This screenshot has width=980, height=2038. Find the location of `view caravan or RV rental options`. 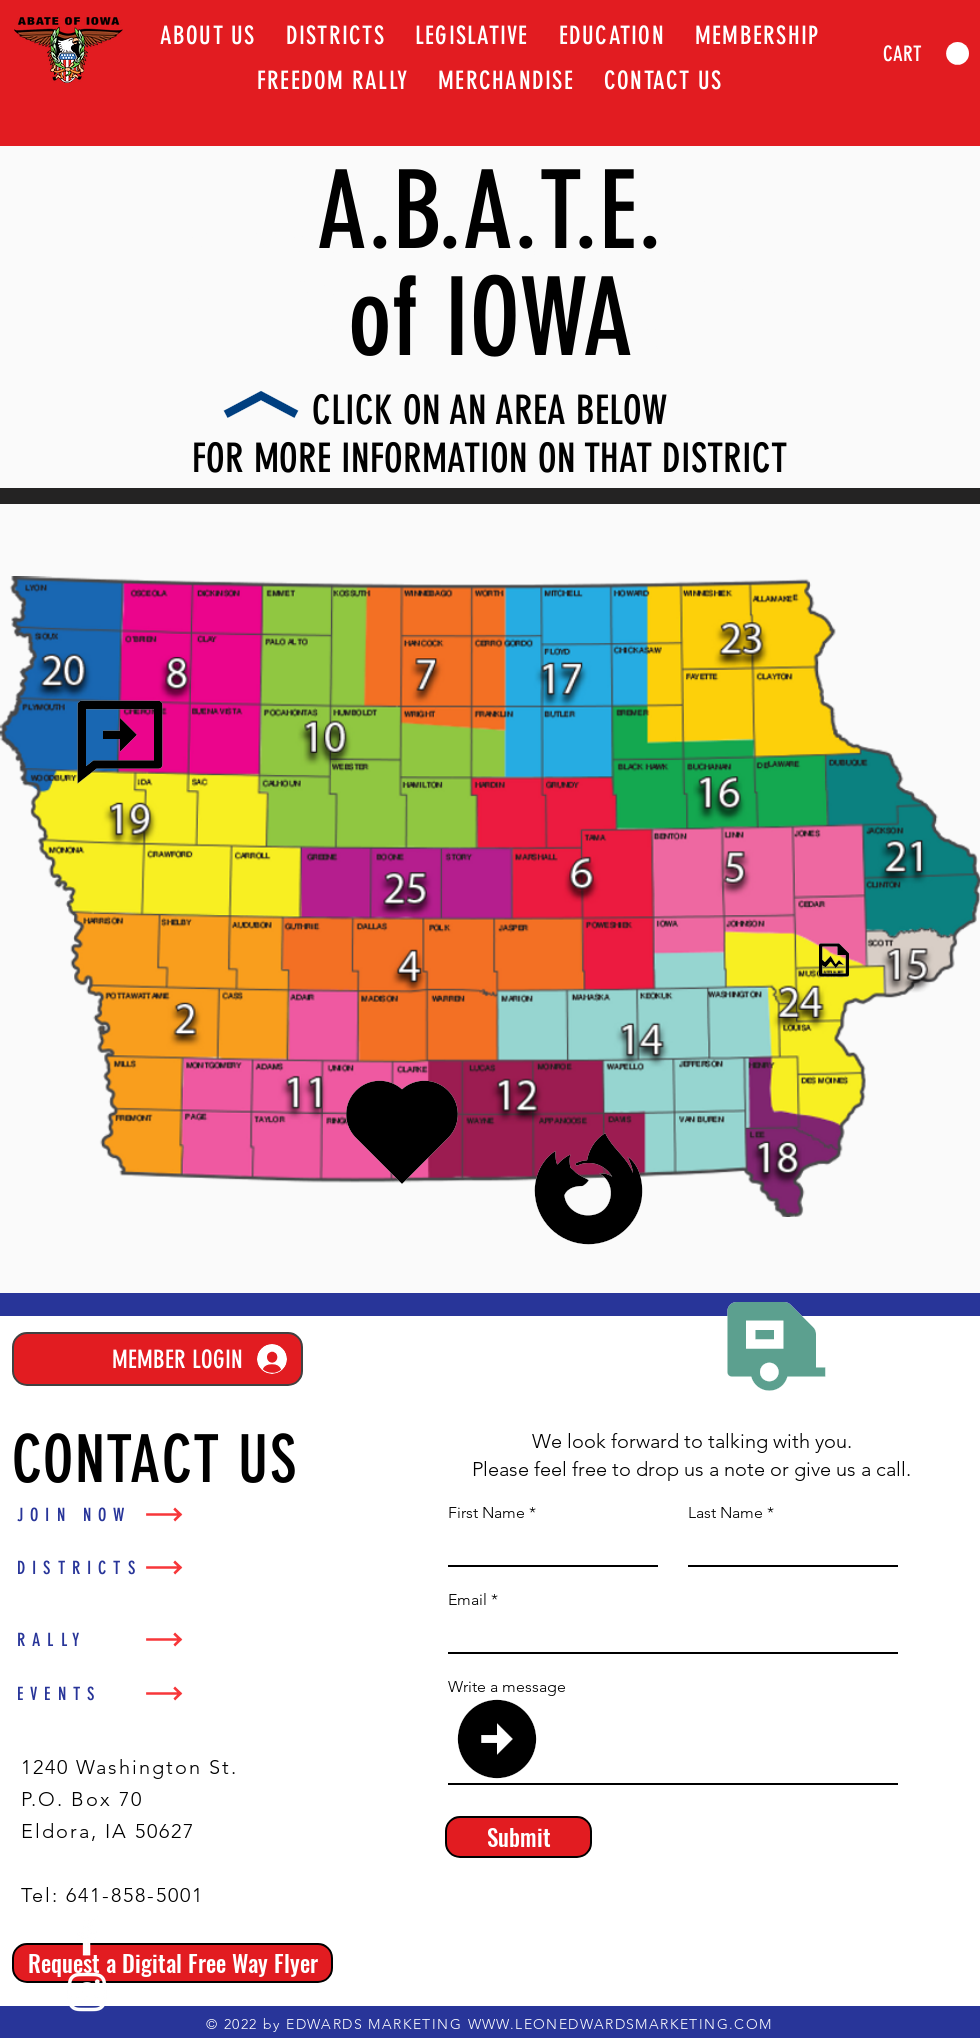

view caravan or RV rental options is located at coordinates (774, 1344).